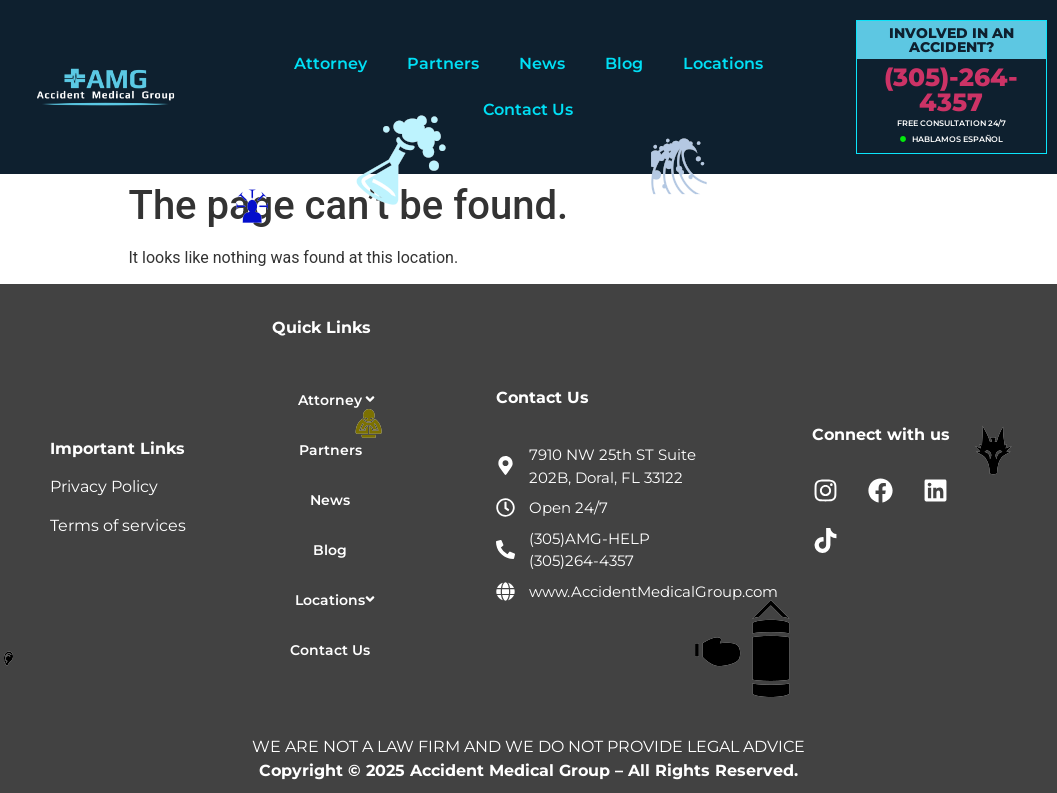 This screenshot has width=1057, height=793. I want to click on adjust audio or sound settings, so click(8, 658).